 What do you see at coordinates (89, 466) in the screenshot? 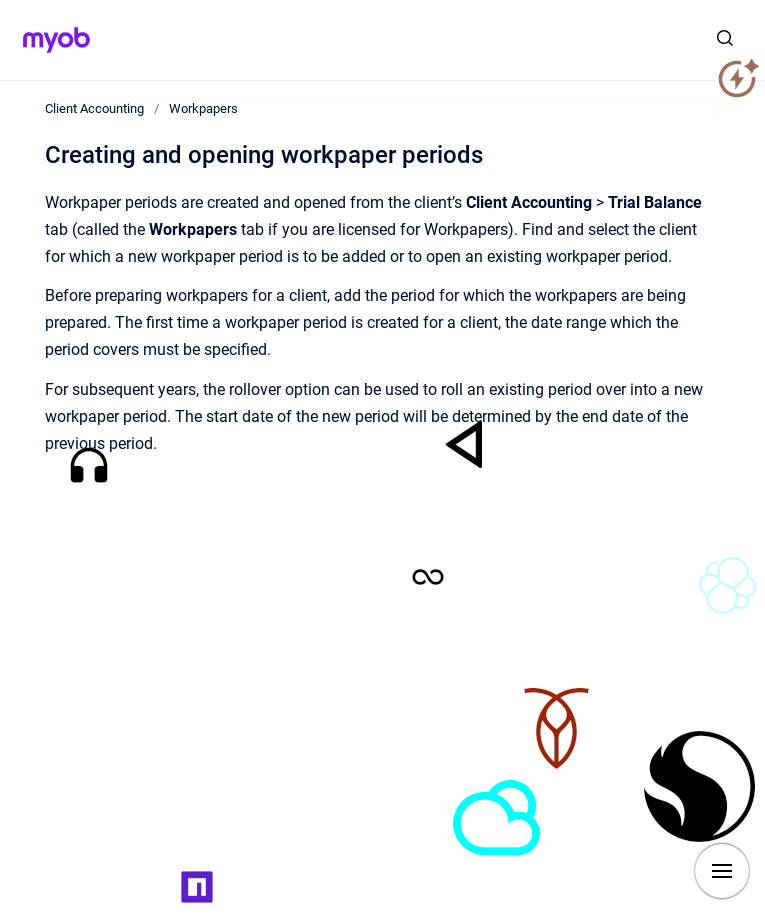
I see `access audio or music playback` at bounding box center [89, 466].